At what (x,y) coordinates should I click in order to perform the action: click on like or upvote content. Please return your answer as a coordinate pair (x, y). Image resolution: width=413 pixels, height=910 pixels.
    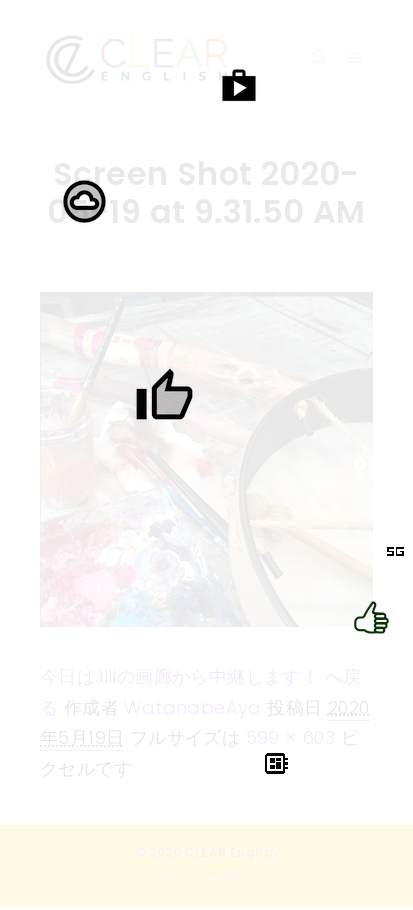
    Looking at the image, I should click on (371, 617).